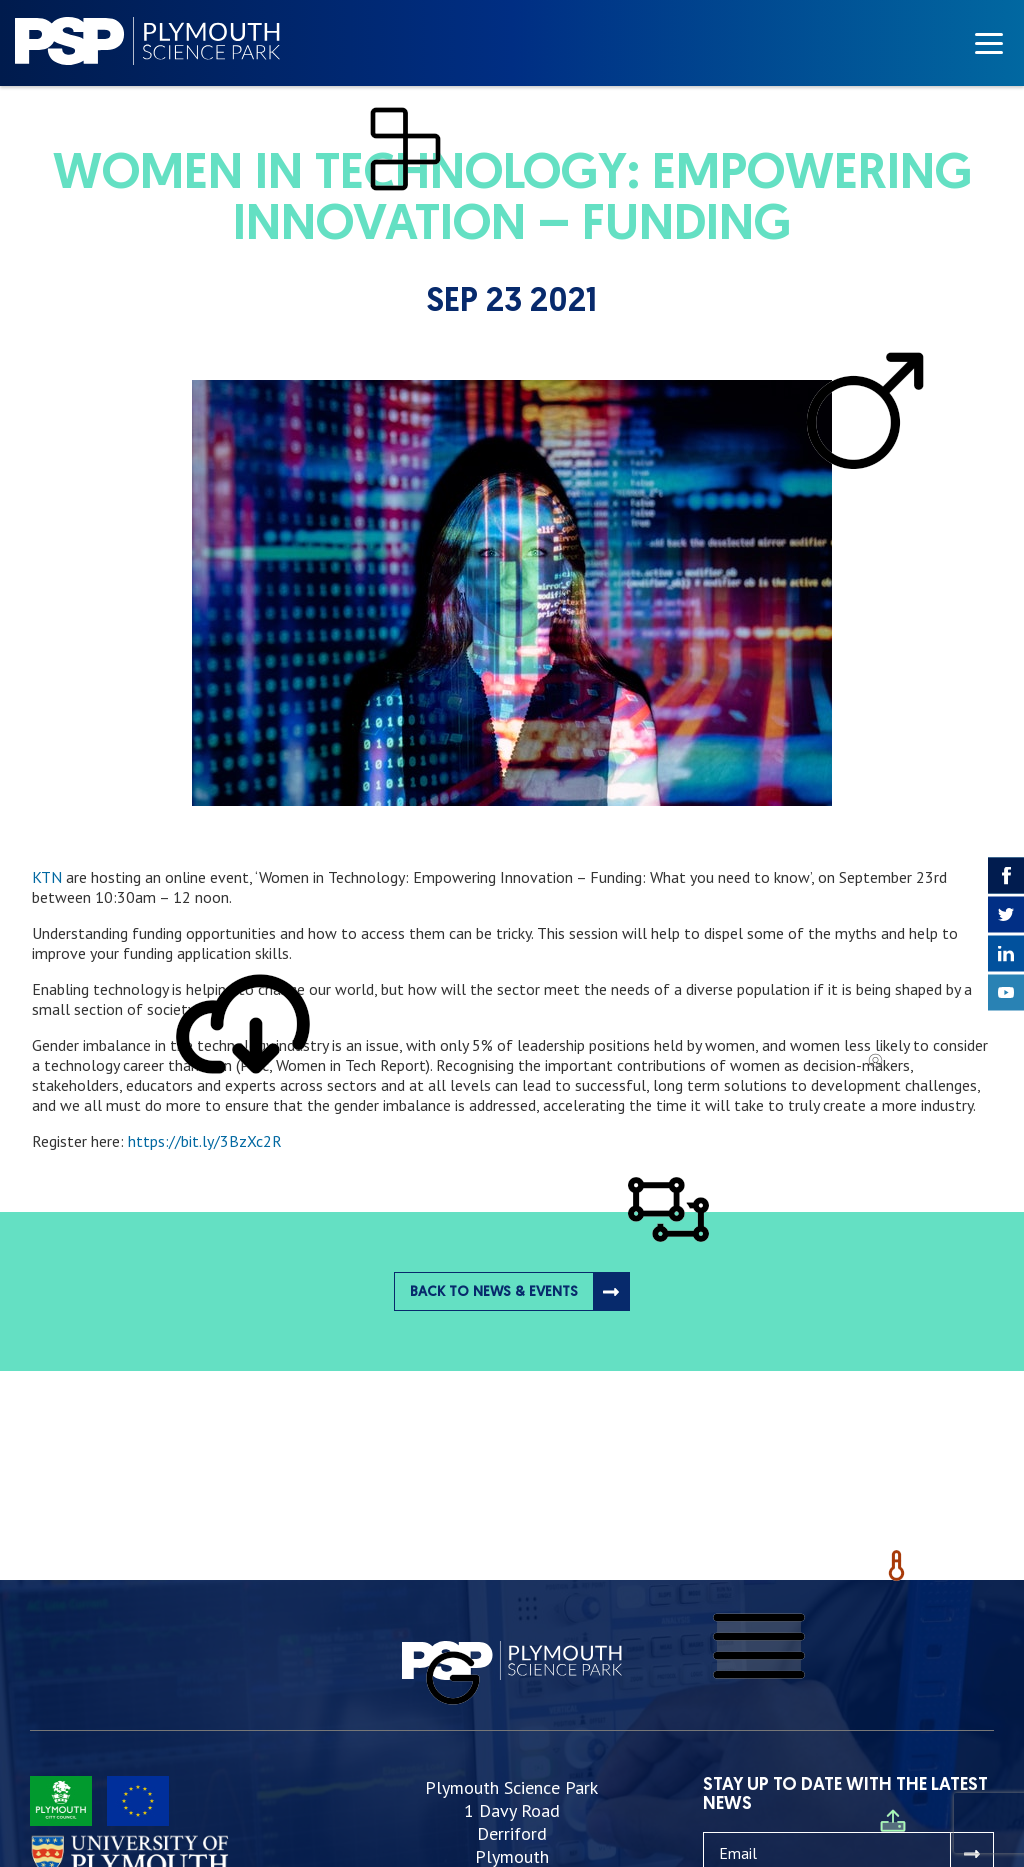 The image size is (1024, 1867). I want to click on ungroup selected objects, so click(668, 1209).